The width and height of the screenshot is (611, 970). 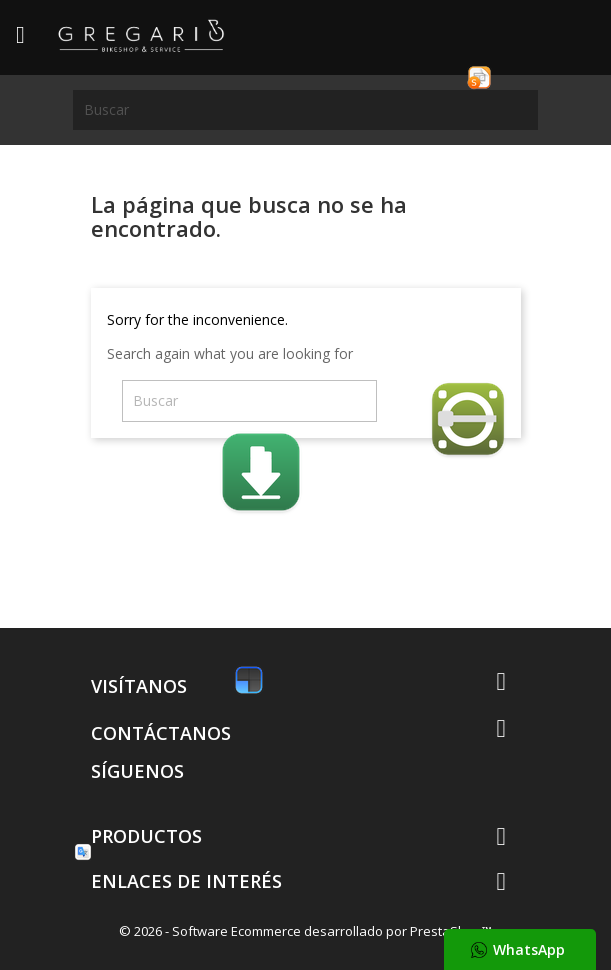 I want to click on open google translate app, so click(x=83, y=852).